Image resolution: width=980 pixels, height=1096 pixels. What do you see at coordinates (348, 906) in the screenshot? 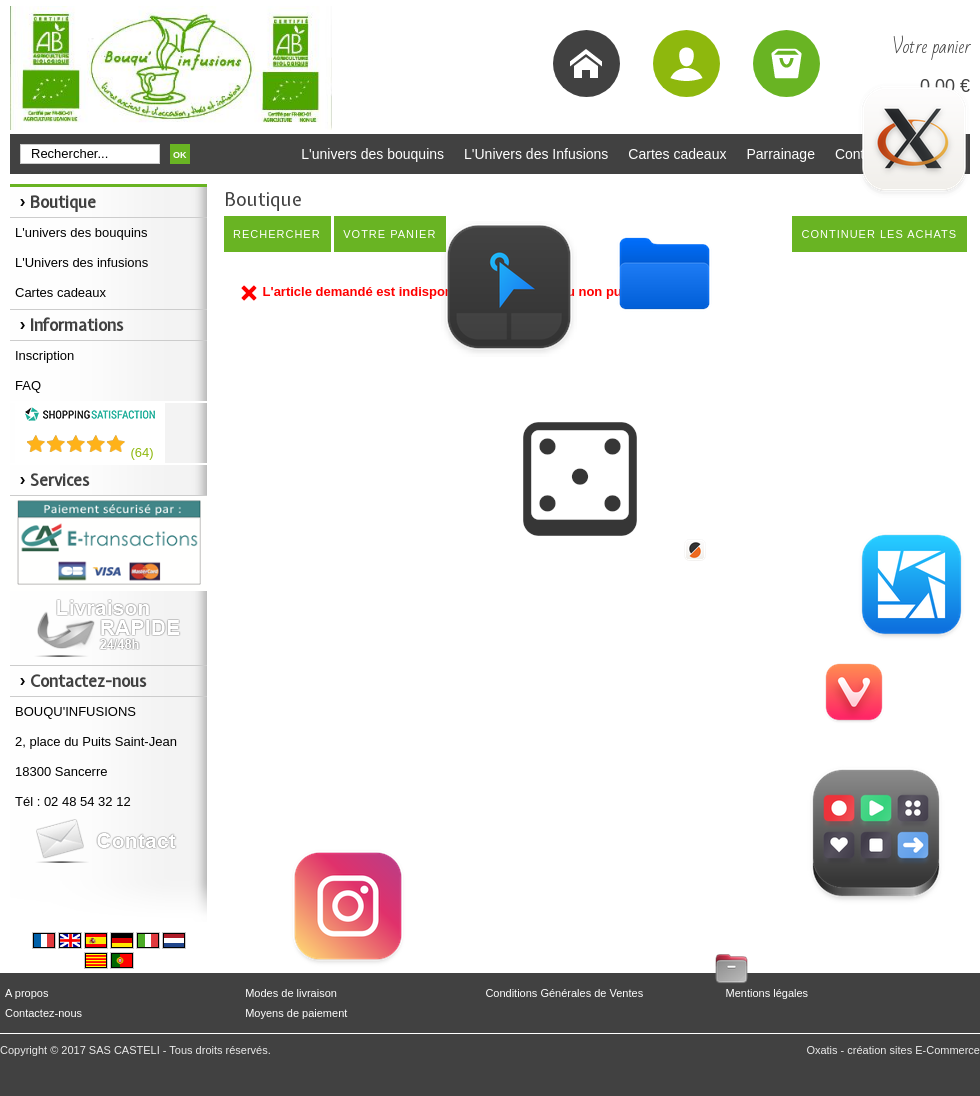
I see `open the Instagram app` at bounding box center [348, 906].